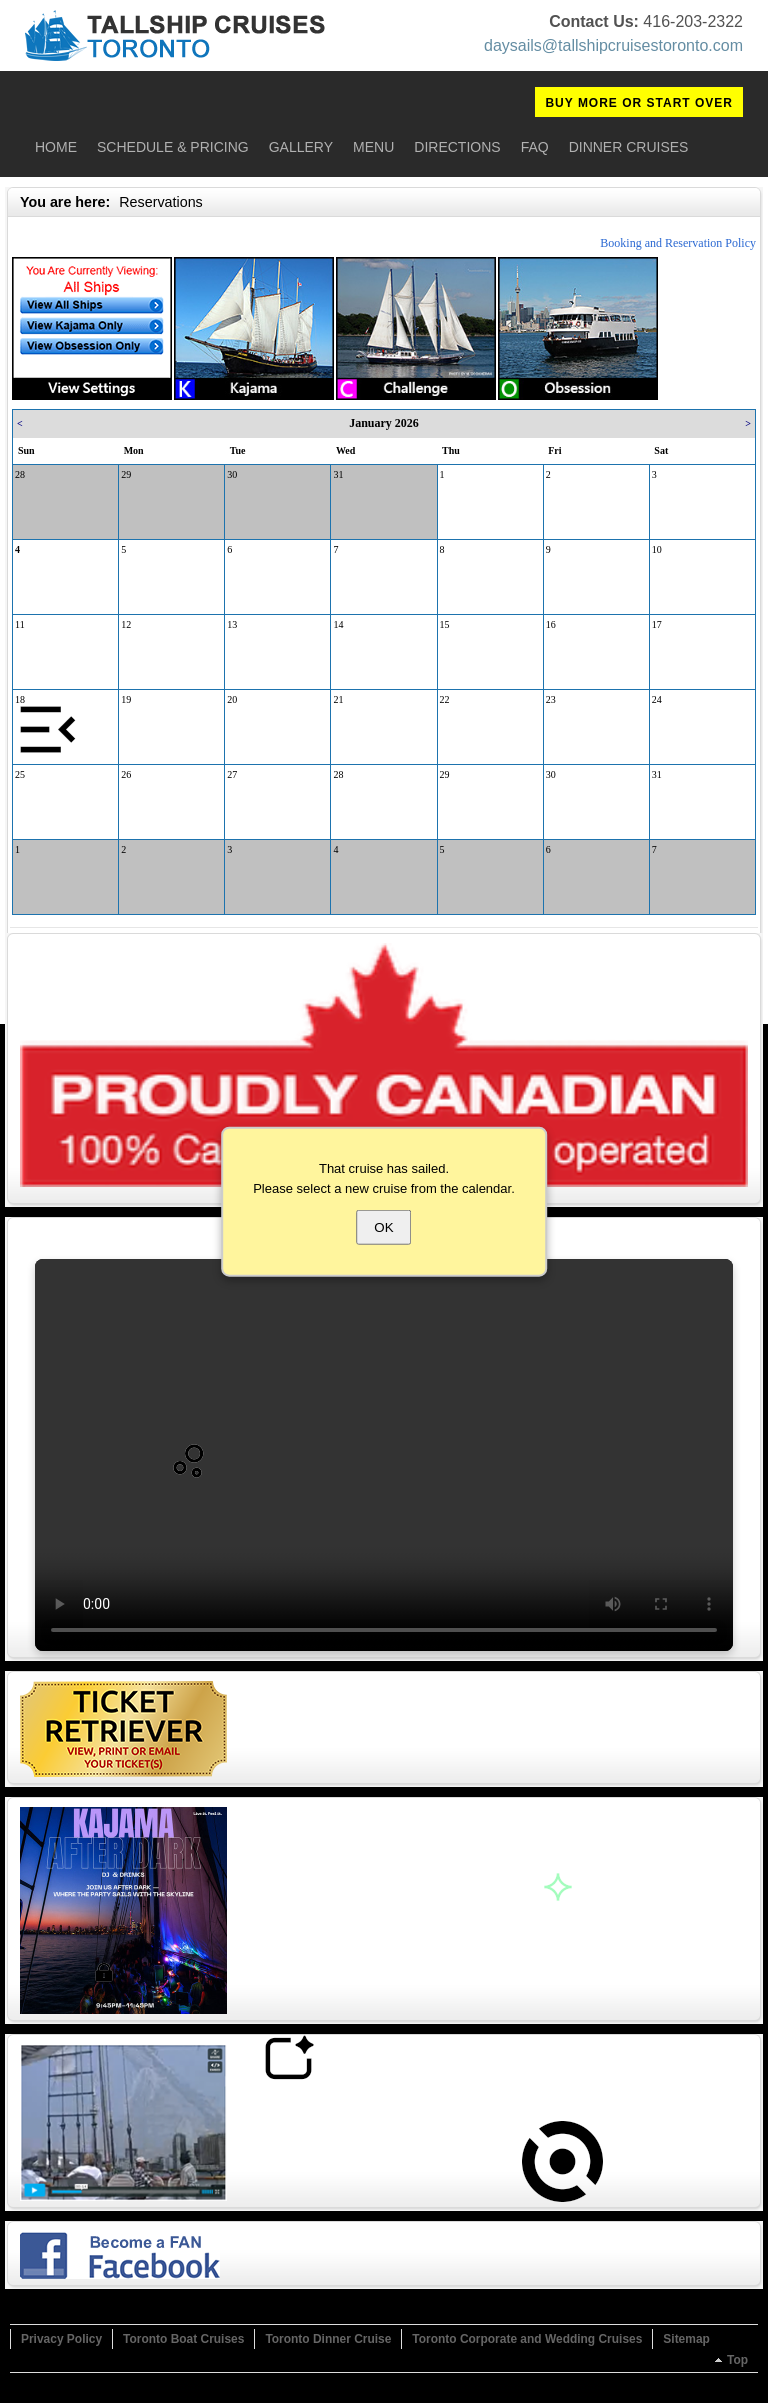 This screenshot has height=2403, width=768. I want to click on open void linux application, so click(562, 2161).